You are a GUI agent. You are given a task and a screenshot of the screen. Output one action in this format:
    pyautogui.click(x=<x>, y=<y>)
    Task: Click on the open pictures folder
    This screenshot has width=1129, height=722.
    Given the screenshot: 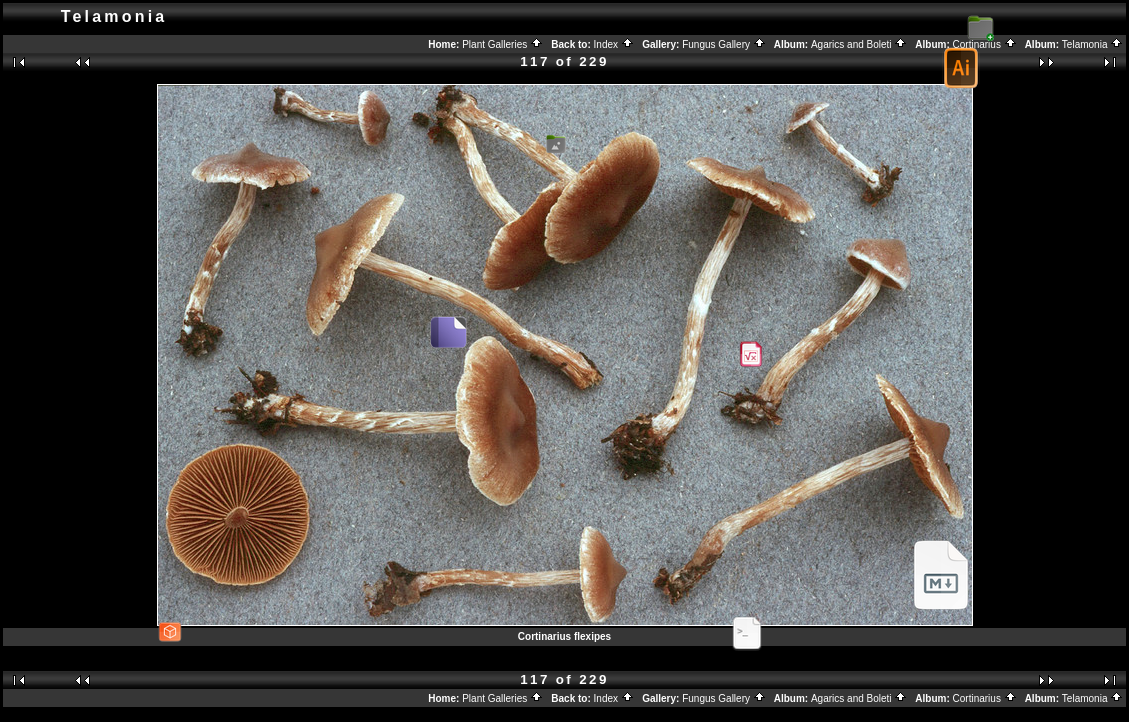 What is the action you would take?
    pyautogui.click(x=556, y=144)
    